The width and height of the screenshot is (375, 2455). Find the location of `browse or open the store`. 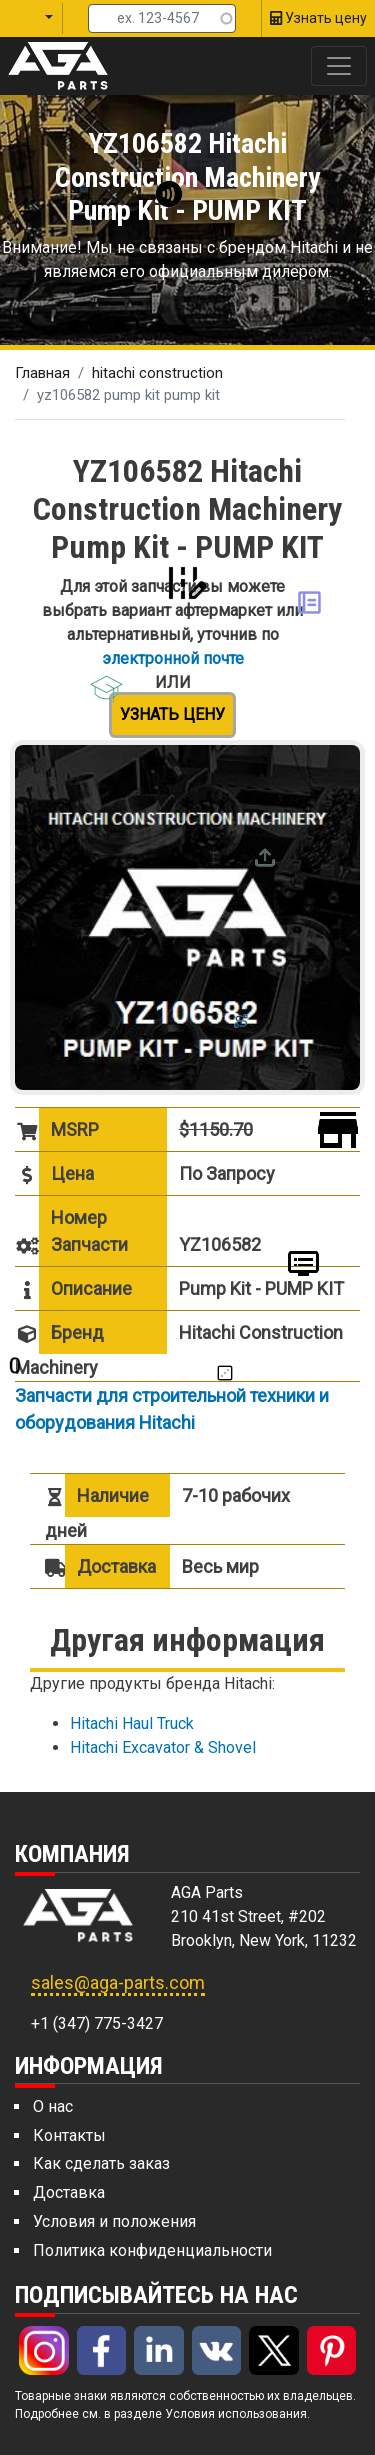

browse or open the store is located at coordinates (338, 1130).